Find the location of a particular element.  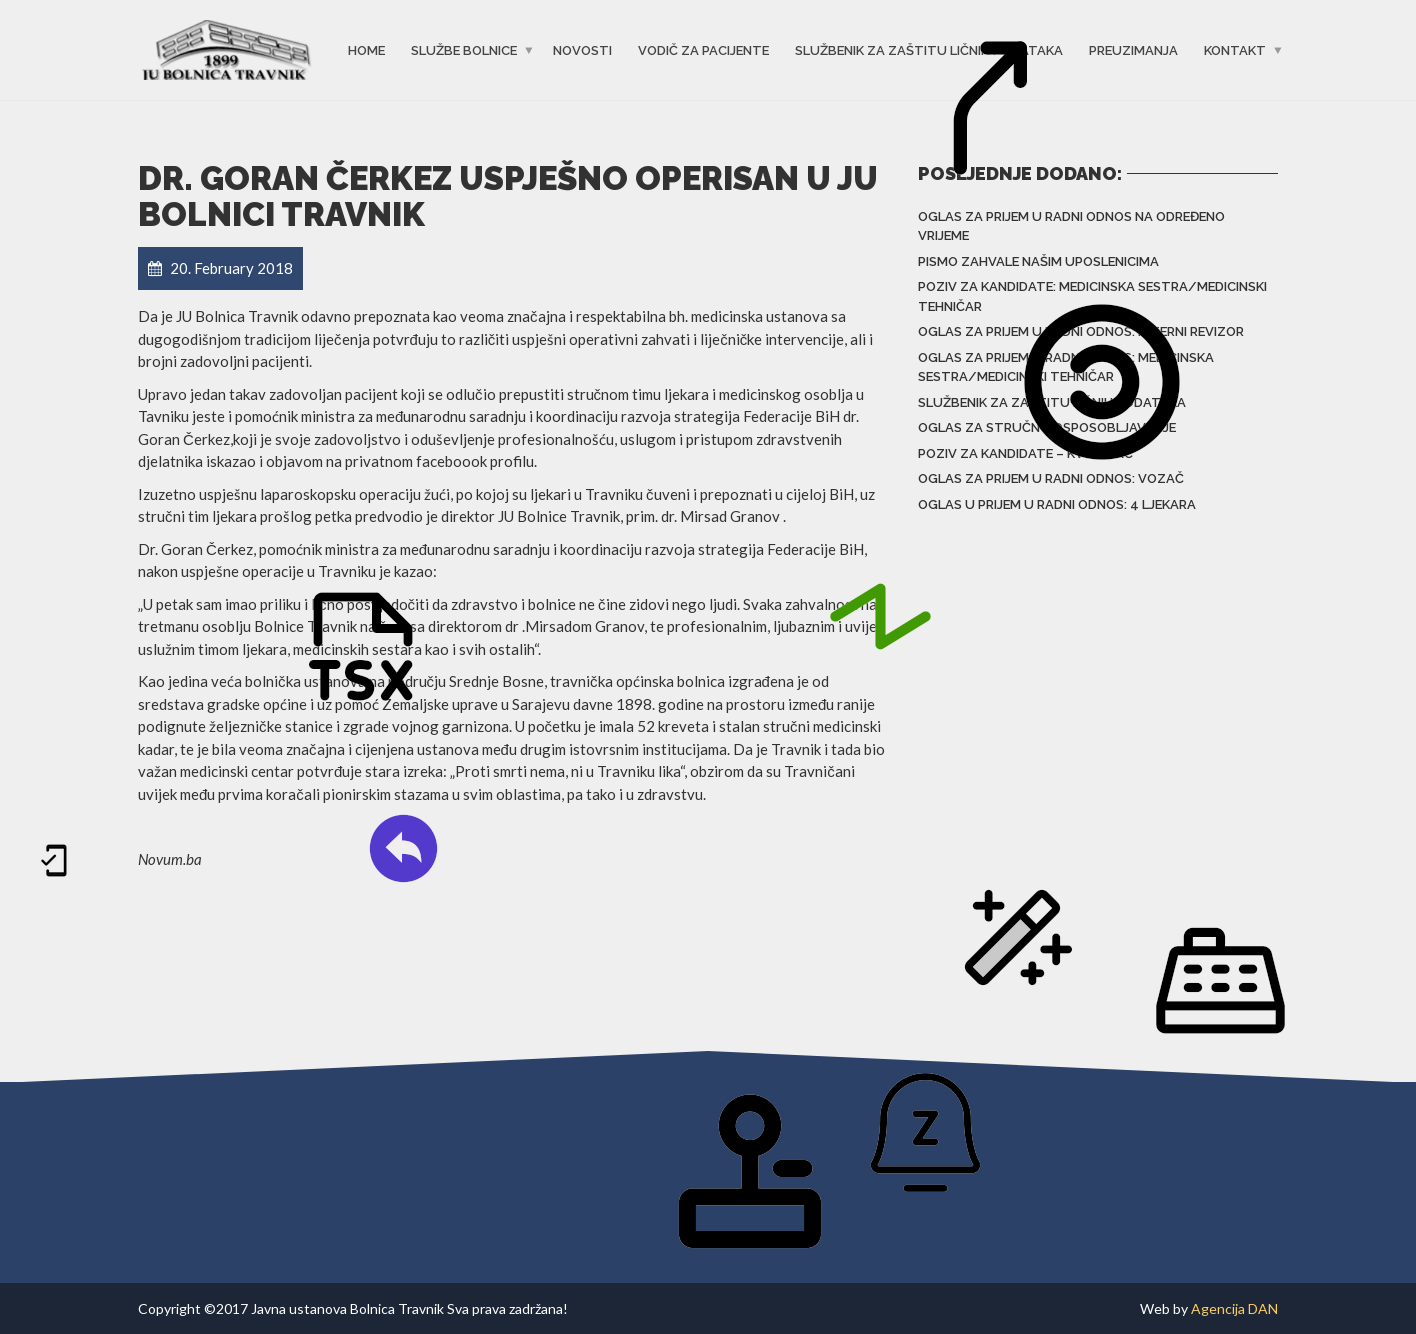

select sawtooth waveform in audio synthesizer is located at coordinates (880, 616).